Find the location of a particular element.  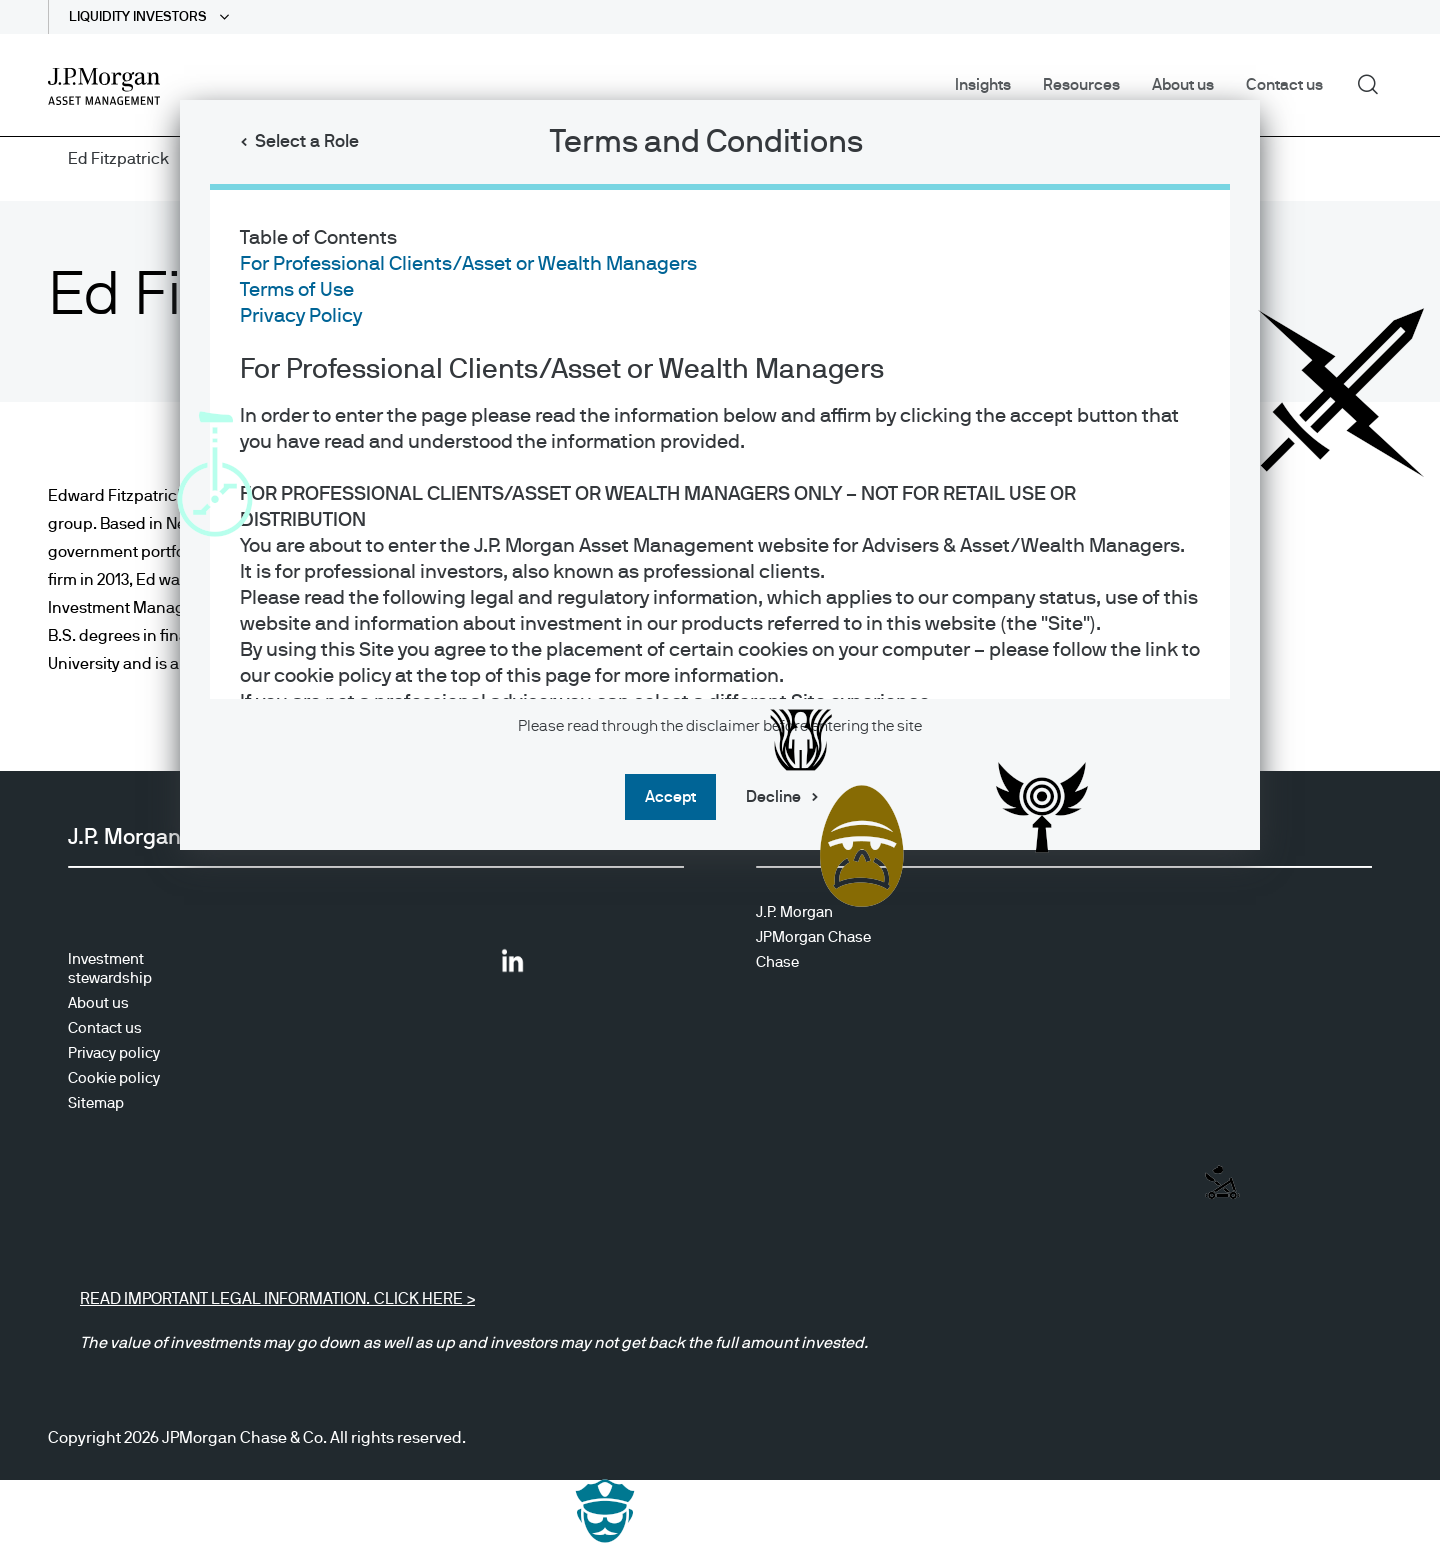

pig character or avatar in a game is located at coordinates (863, 845).